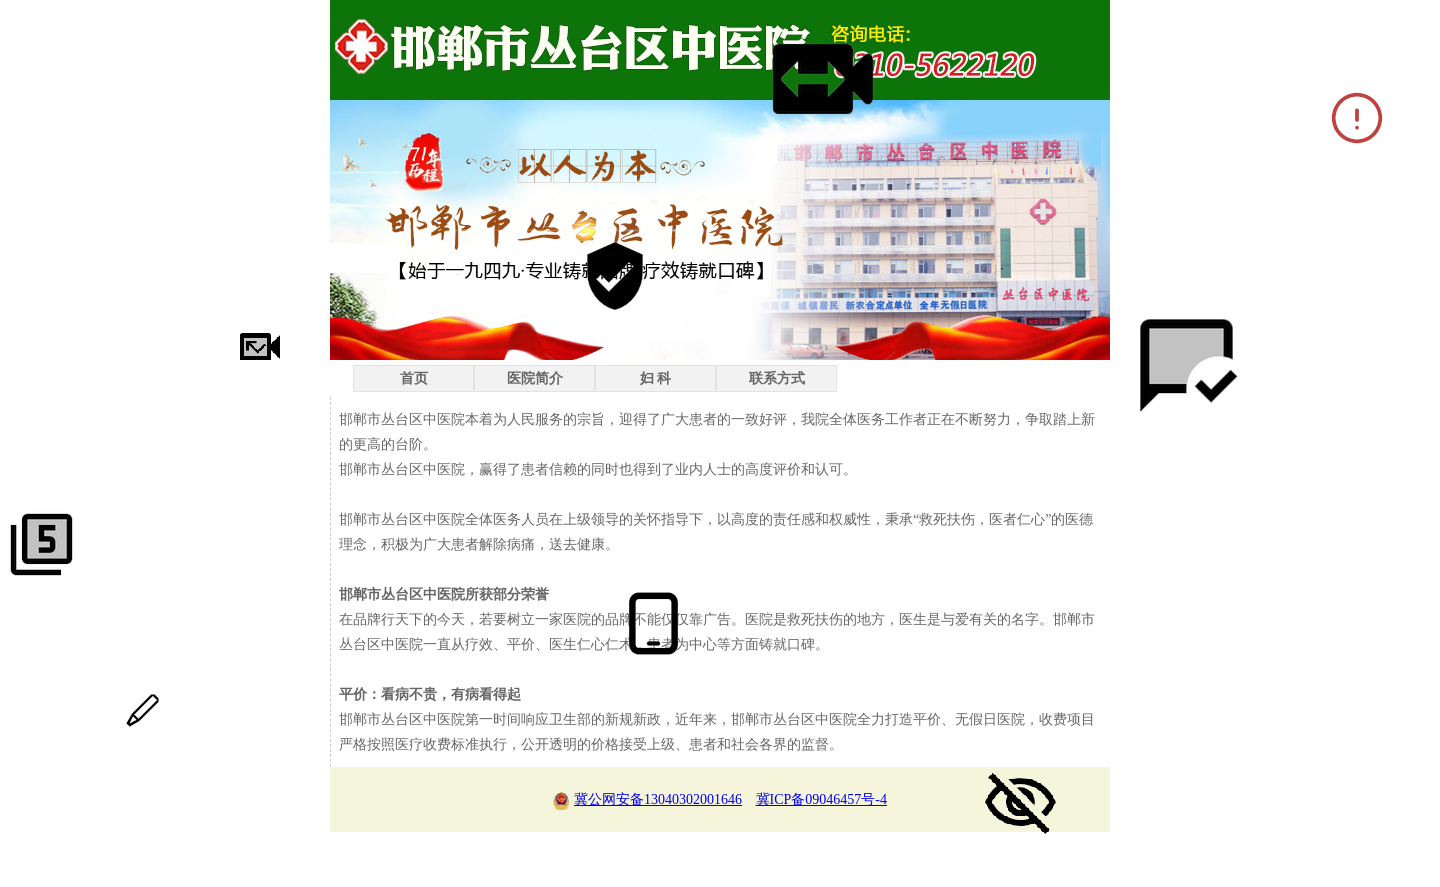  I want to click on indicates a verified or trusted user account, so click(615, 276).